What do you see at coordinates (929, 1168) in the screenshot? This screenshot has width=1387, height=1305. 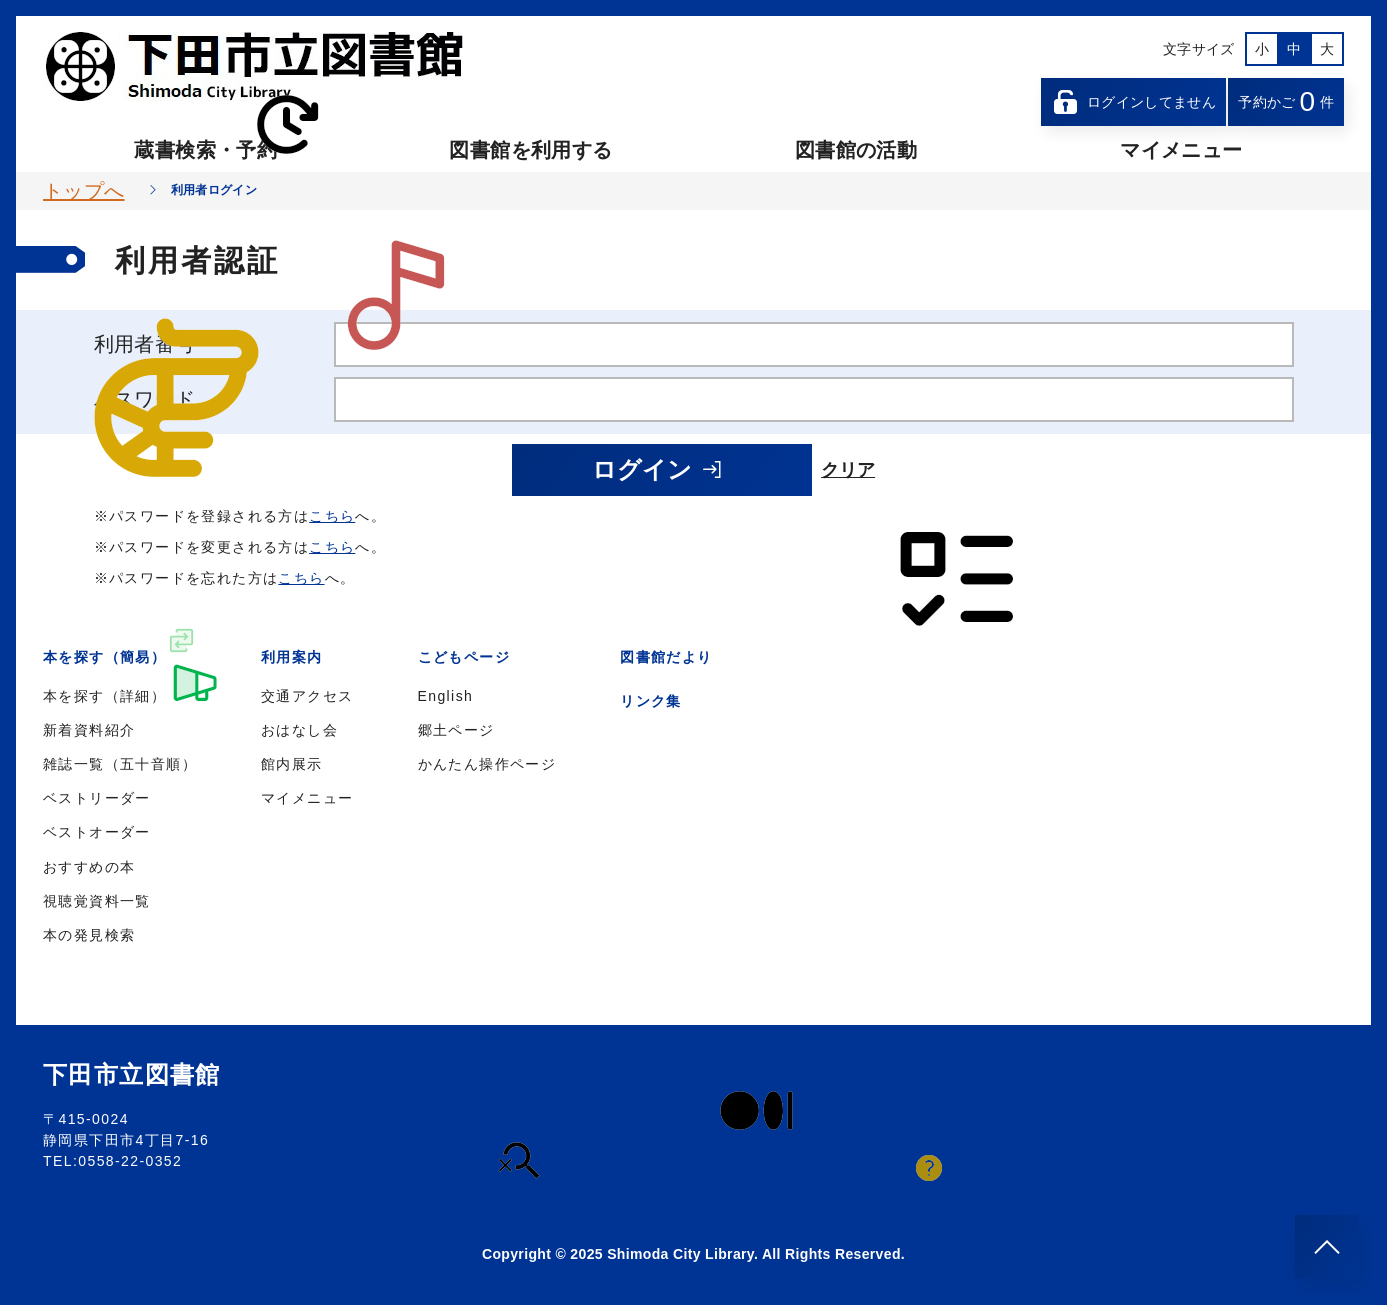 I see `access help or support` at bounding box center [929, 1168].